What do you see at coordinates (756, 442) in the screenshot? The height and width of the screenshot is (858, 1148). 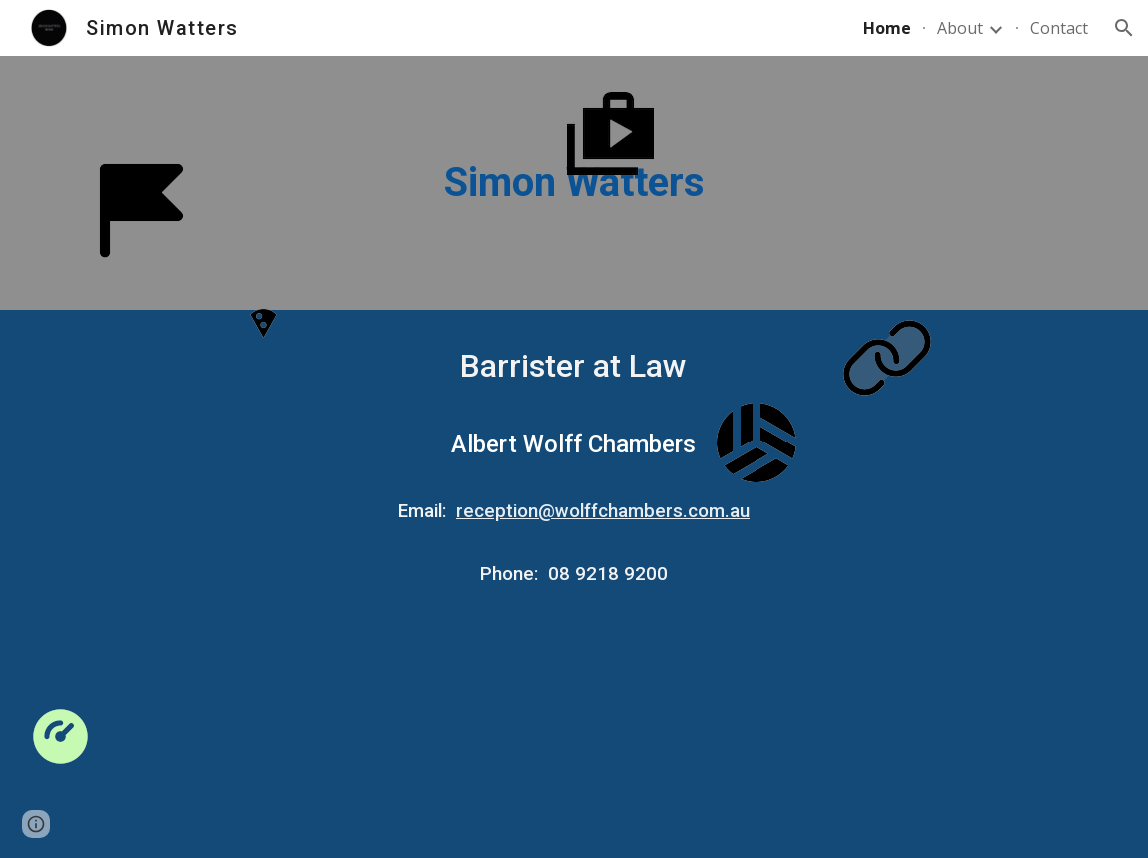 I see `access volleyball or sports content` at bounding box center [756, 442].